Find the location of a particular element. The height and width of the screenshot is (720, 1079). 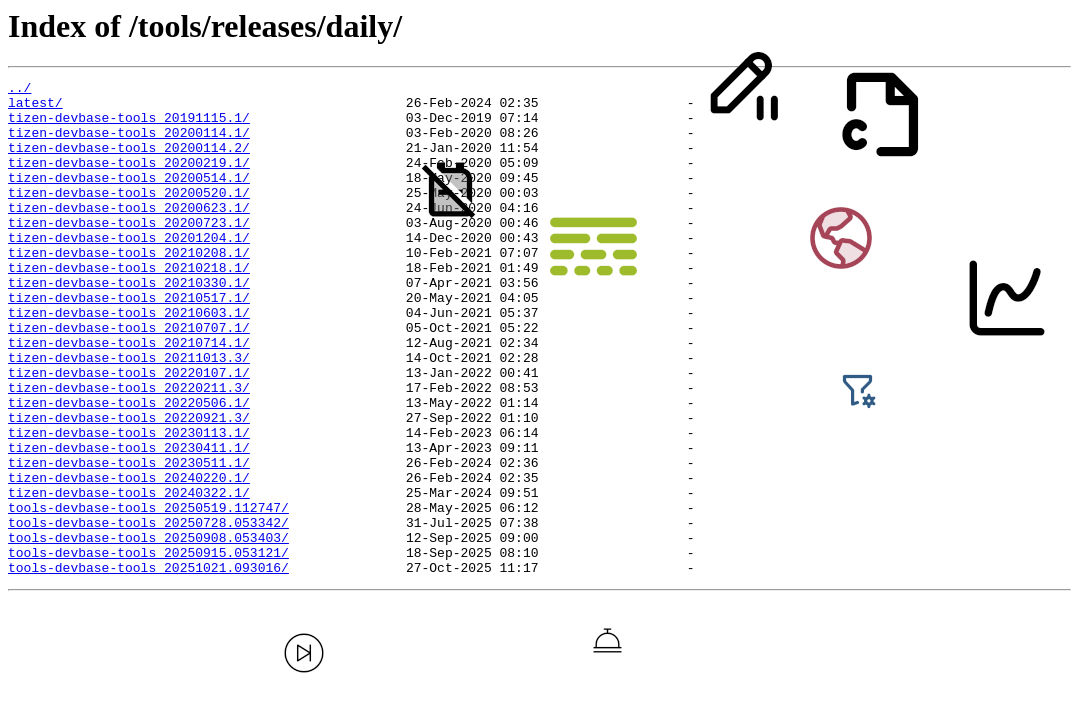

configure filter settings is located at coordinates (857, 389).